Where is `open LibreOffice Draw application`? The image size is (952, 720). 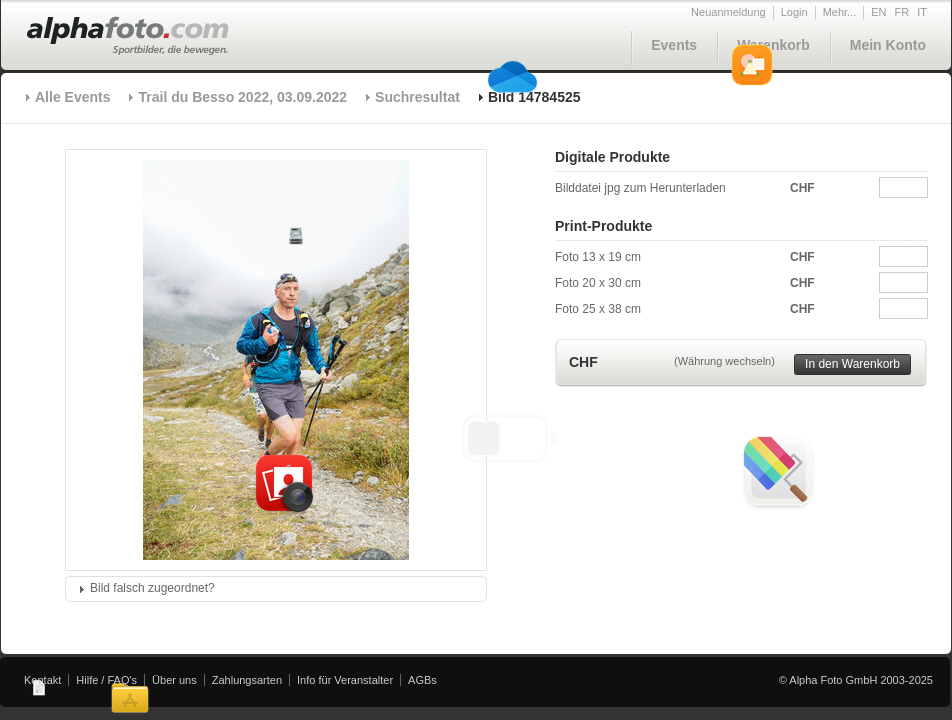
open LibreOffice Draw application is located at coordinates (752, 65).